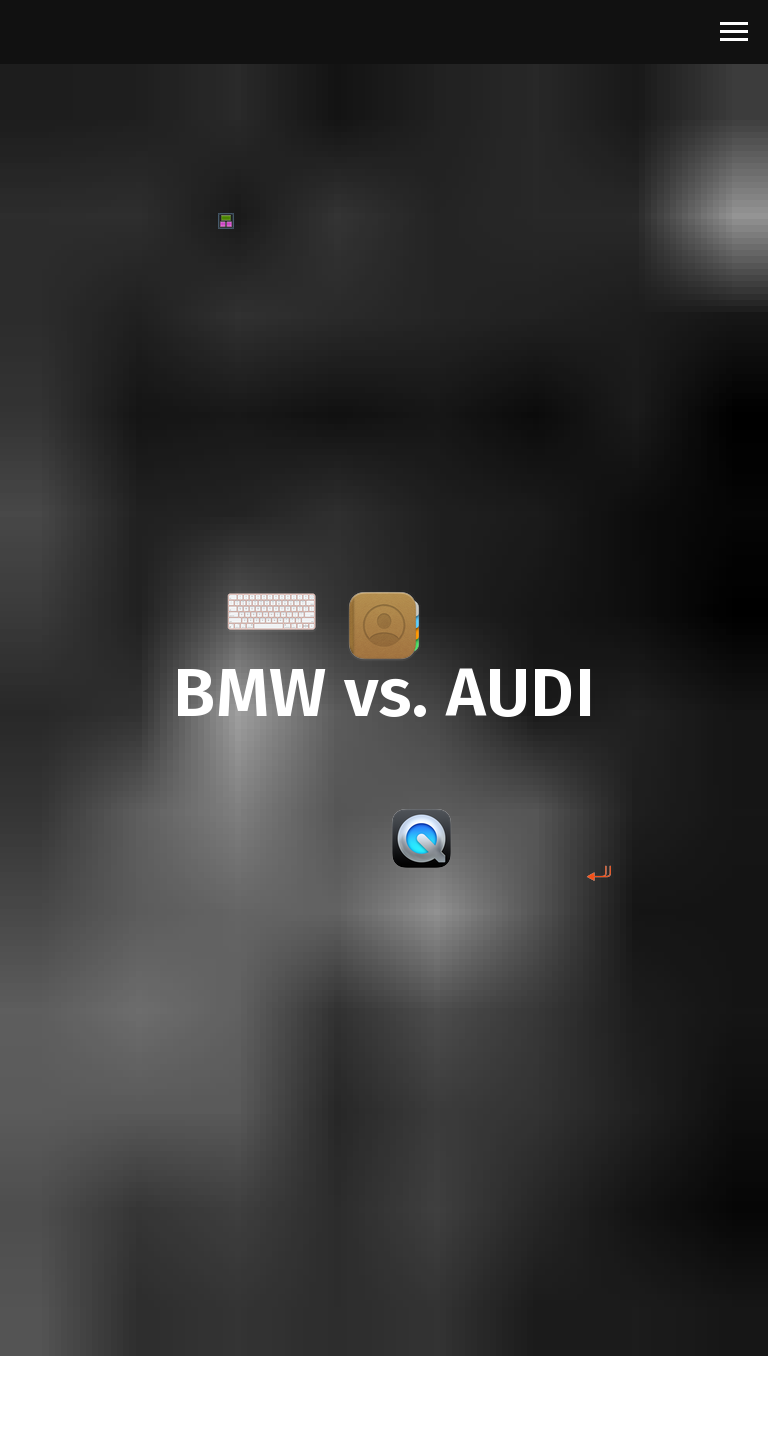  Describe the element at coordinates (421, 838) in the screenshot. I see `open QuickTime Player to watch videos` at that location.